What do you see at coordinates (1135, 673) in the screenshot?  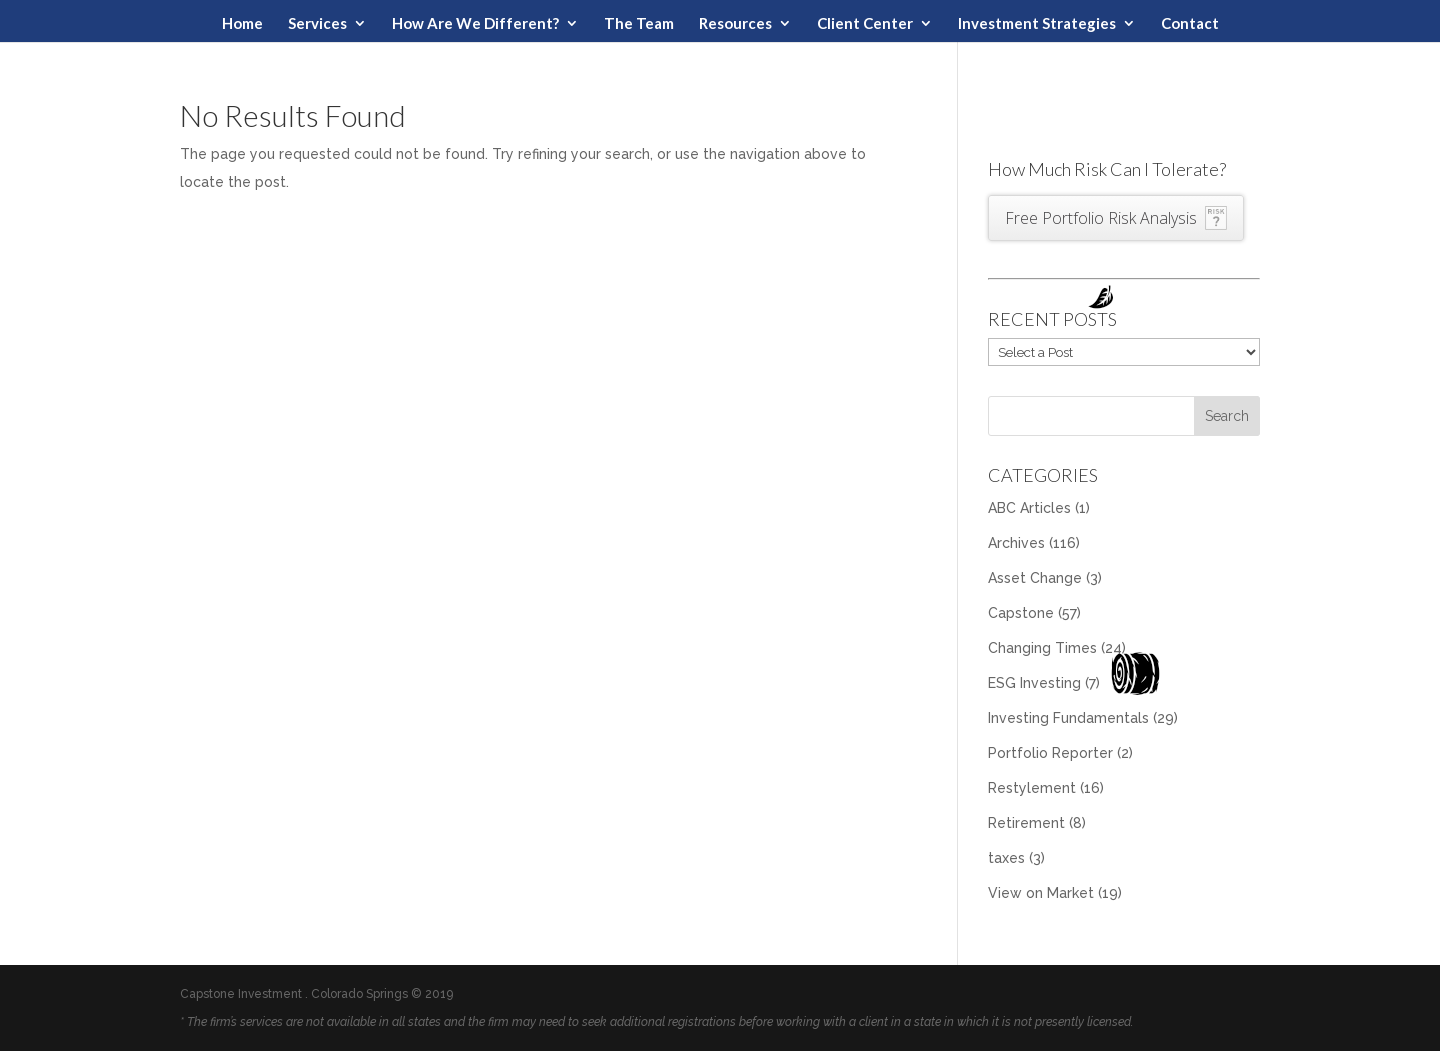 I see `hay bale resource in farming simulation game` at bounding box center [1135, 673].